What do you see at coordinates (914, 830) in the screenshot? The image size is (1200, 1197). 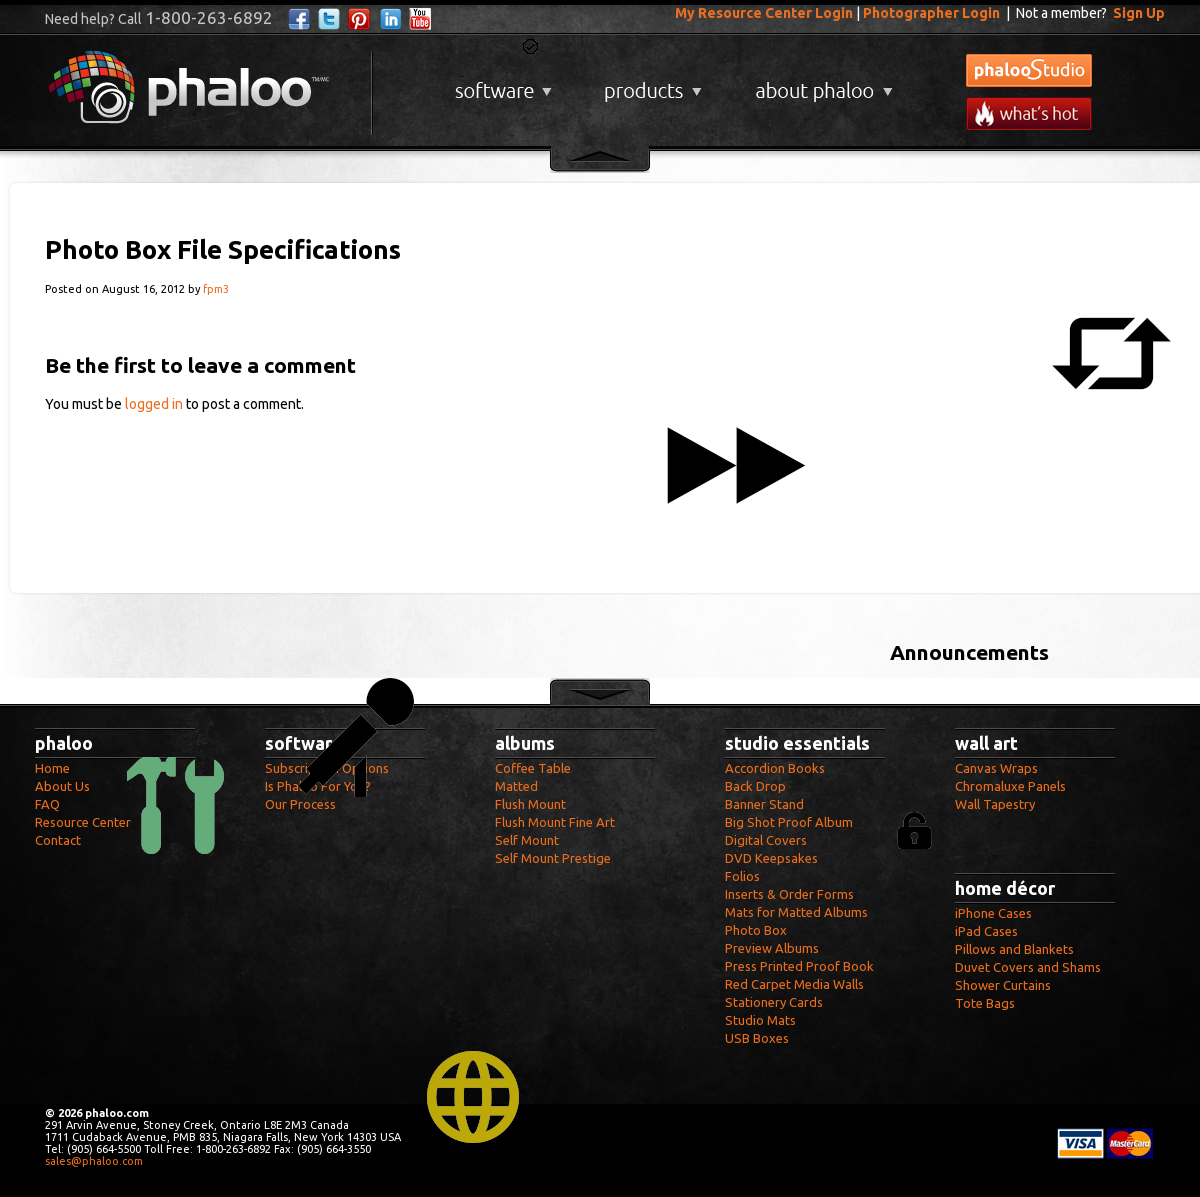 I see `unlock or access secured content` at bounding box center [914, 830].